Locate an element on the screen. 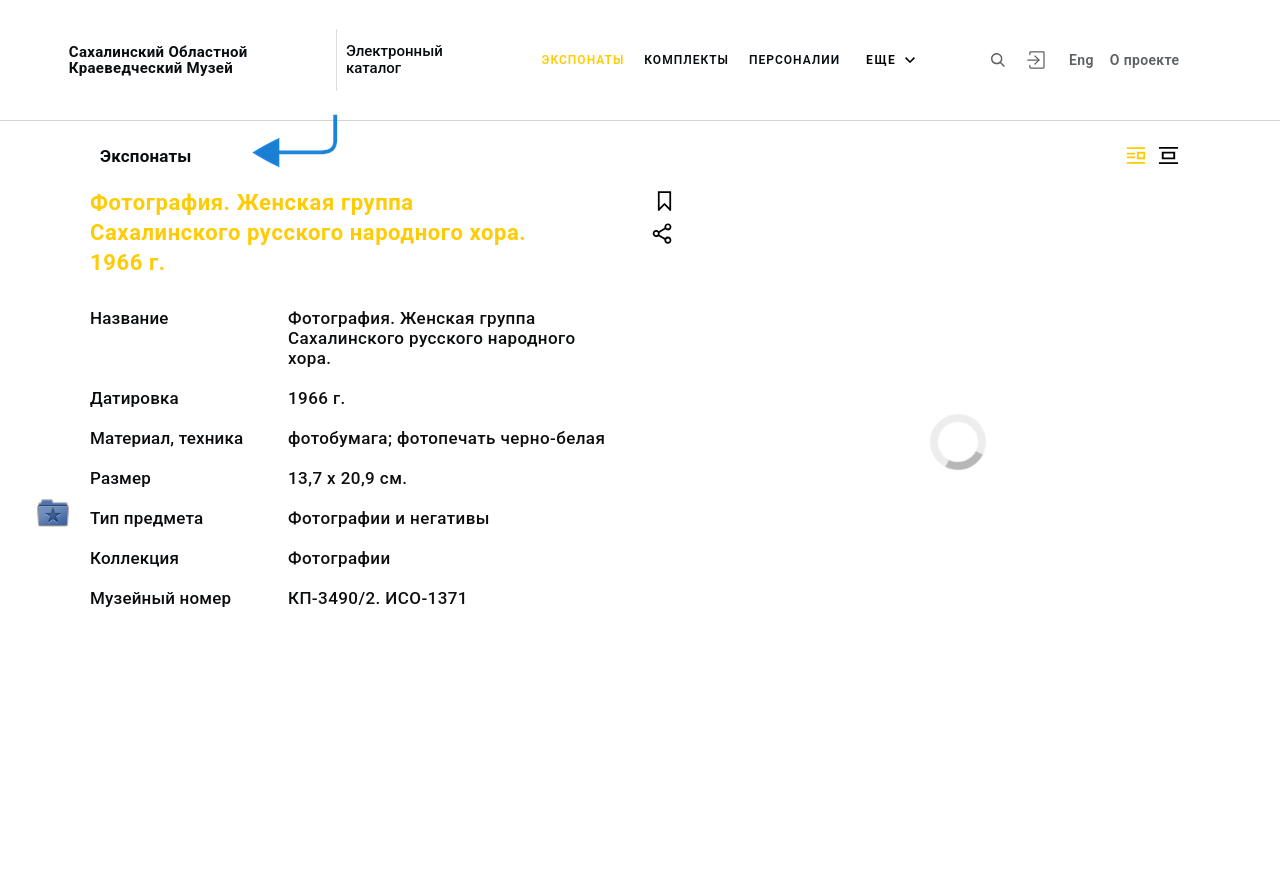 The width and height of the screenshot is (1280, 886). reply to an email message is located at coordinates (293, 140).